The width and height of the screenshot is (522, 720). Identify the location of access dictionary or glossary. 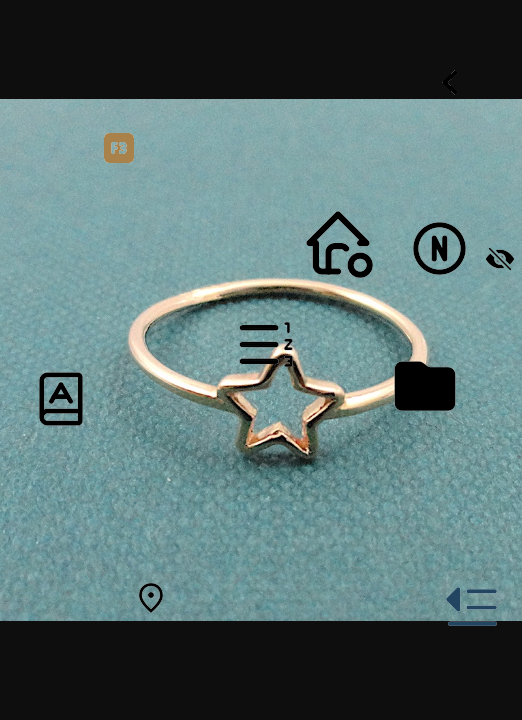
(61, 399).